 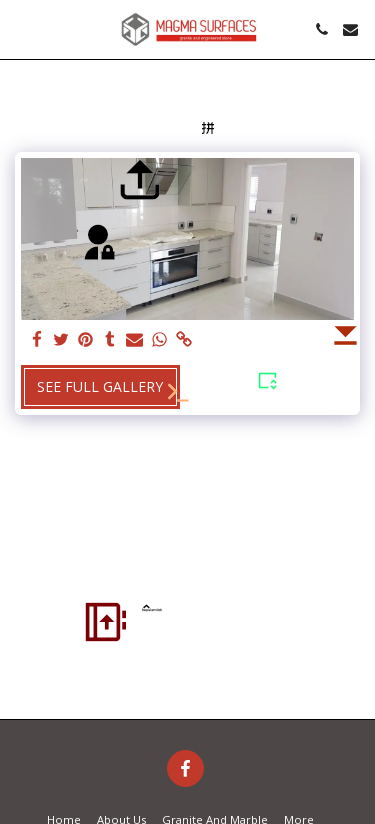 What do you see at coordinates (140, 180) in the screenshot?
I see `share content with others` at bounding box center [140, 180].